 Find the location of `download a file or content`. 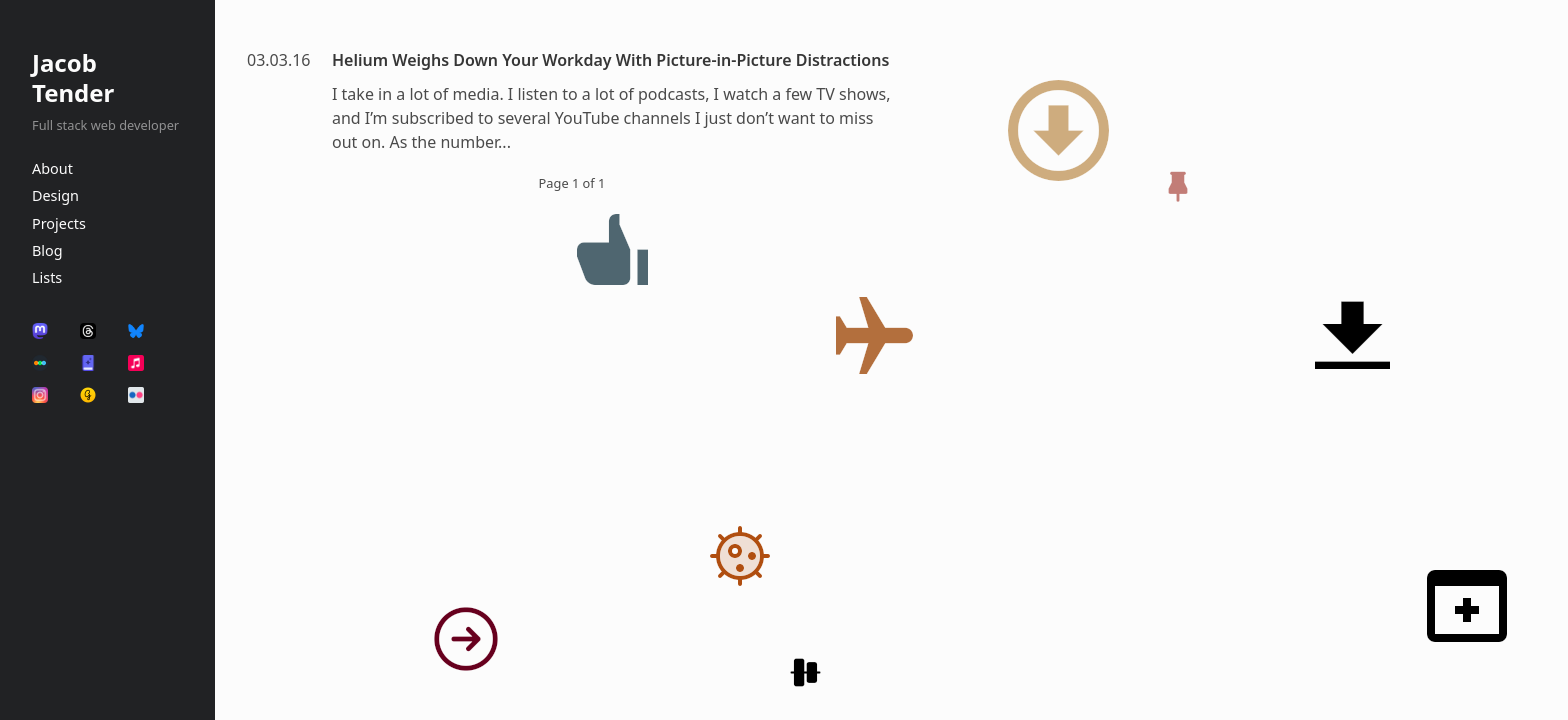

download a file or content is located at coordinates (1352, 331).